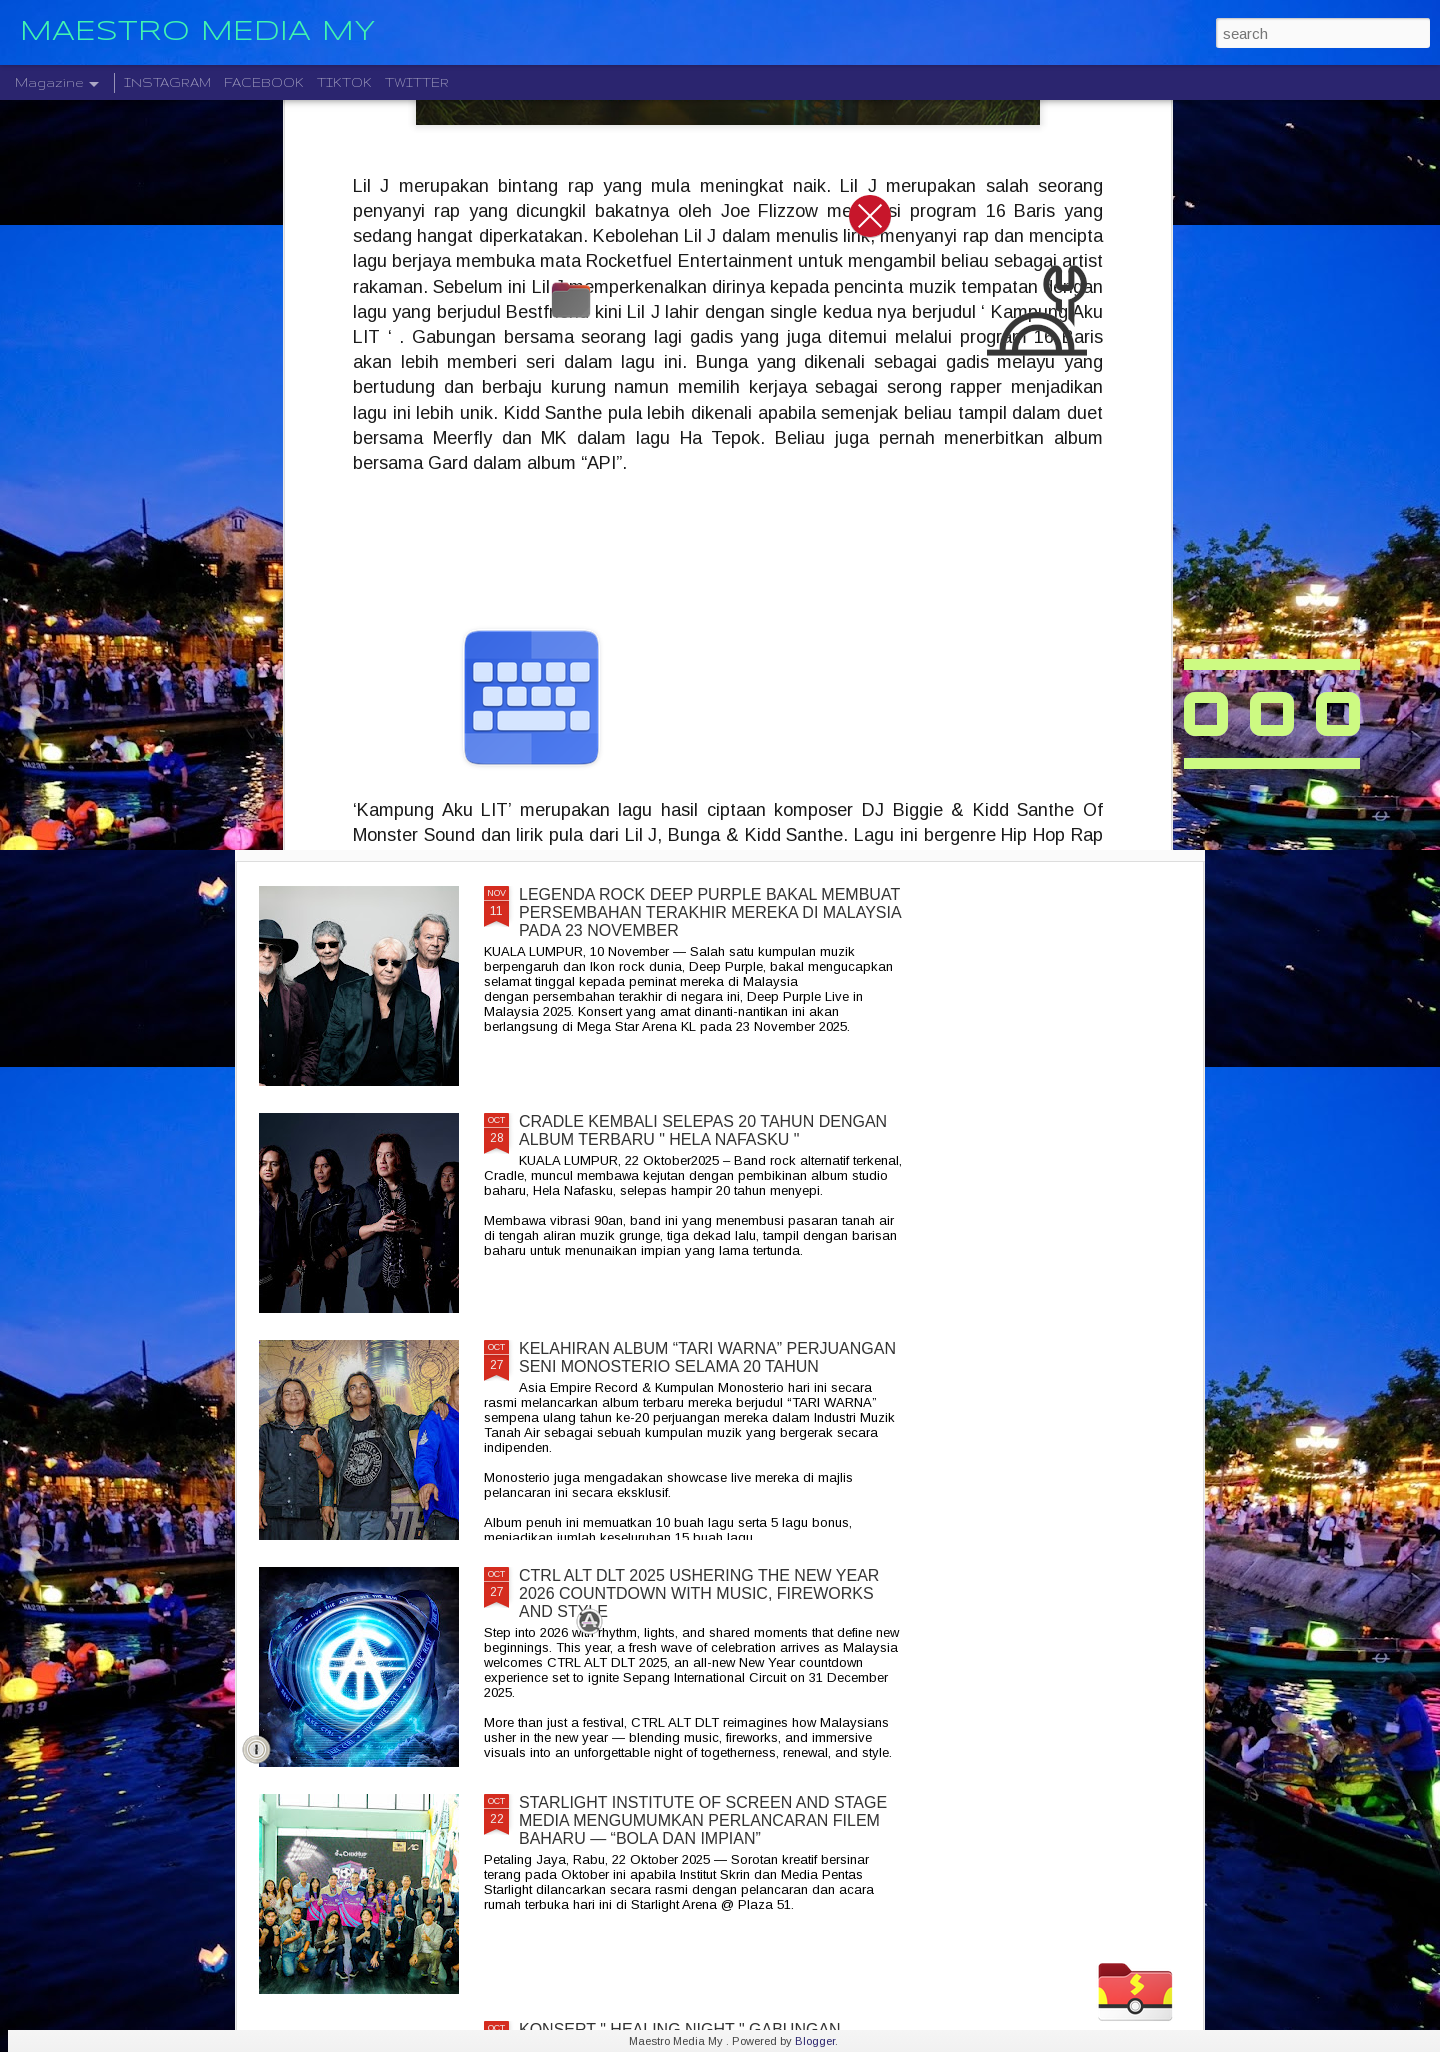 This screenshot has height=2052, width=1440. Describe the element at coordinates (1272, 714) in the screenshot. I see `access toolbar preferences` at that location.